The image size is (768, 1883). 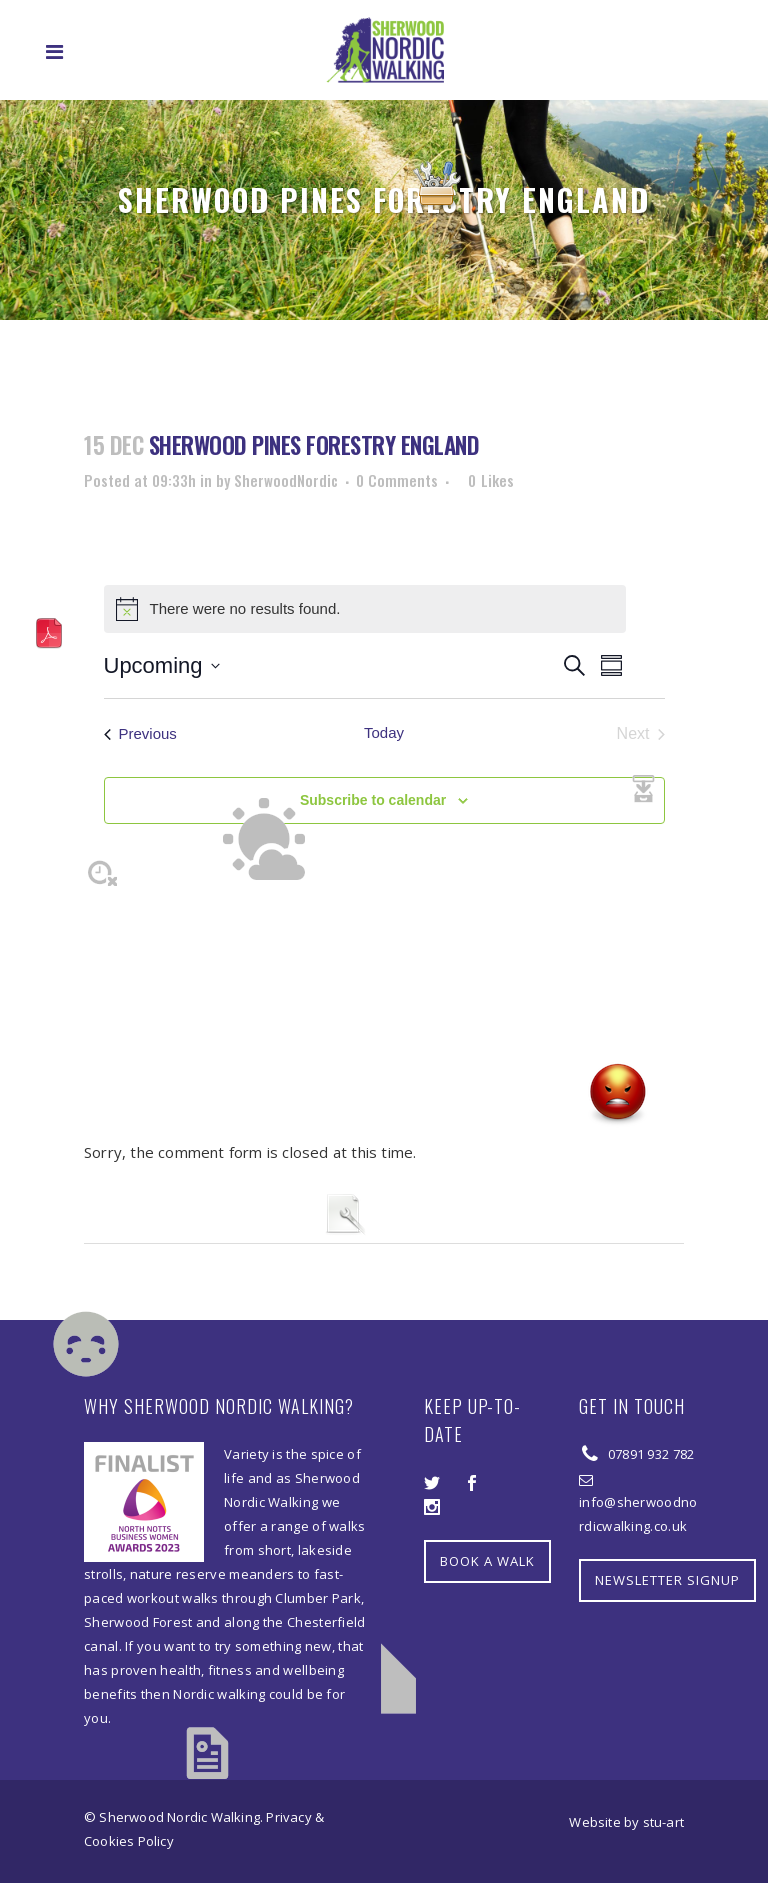 What do you see at coordinates (102, 871) in the screenshot?
I see `indicates a missed appointment or event` at bounding box center [102, 871].